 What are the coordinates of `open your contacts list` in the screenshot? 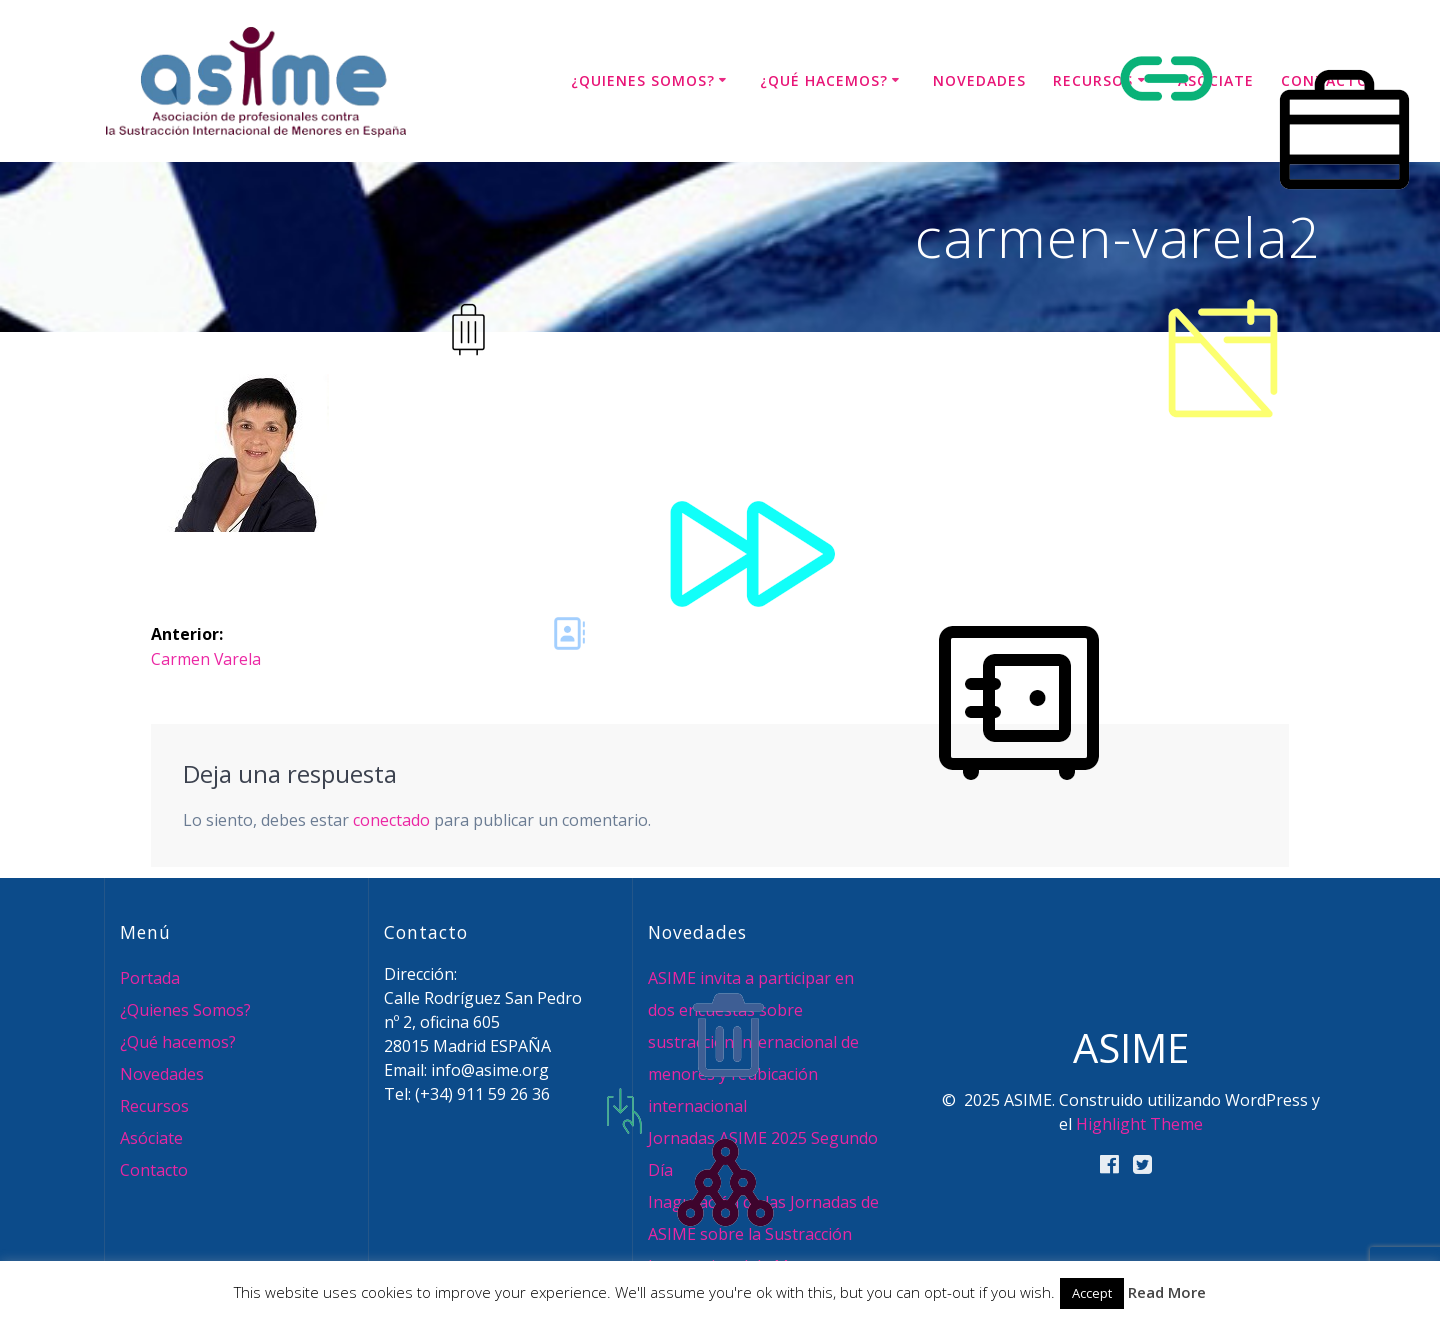 It's located at (568, 633).